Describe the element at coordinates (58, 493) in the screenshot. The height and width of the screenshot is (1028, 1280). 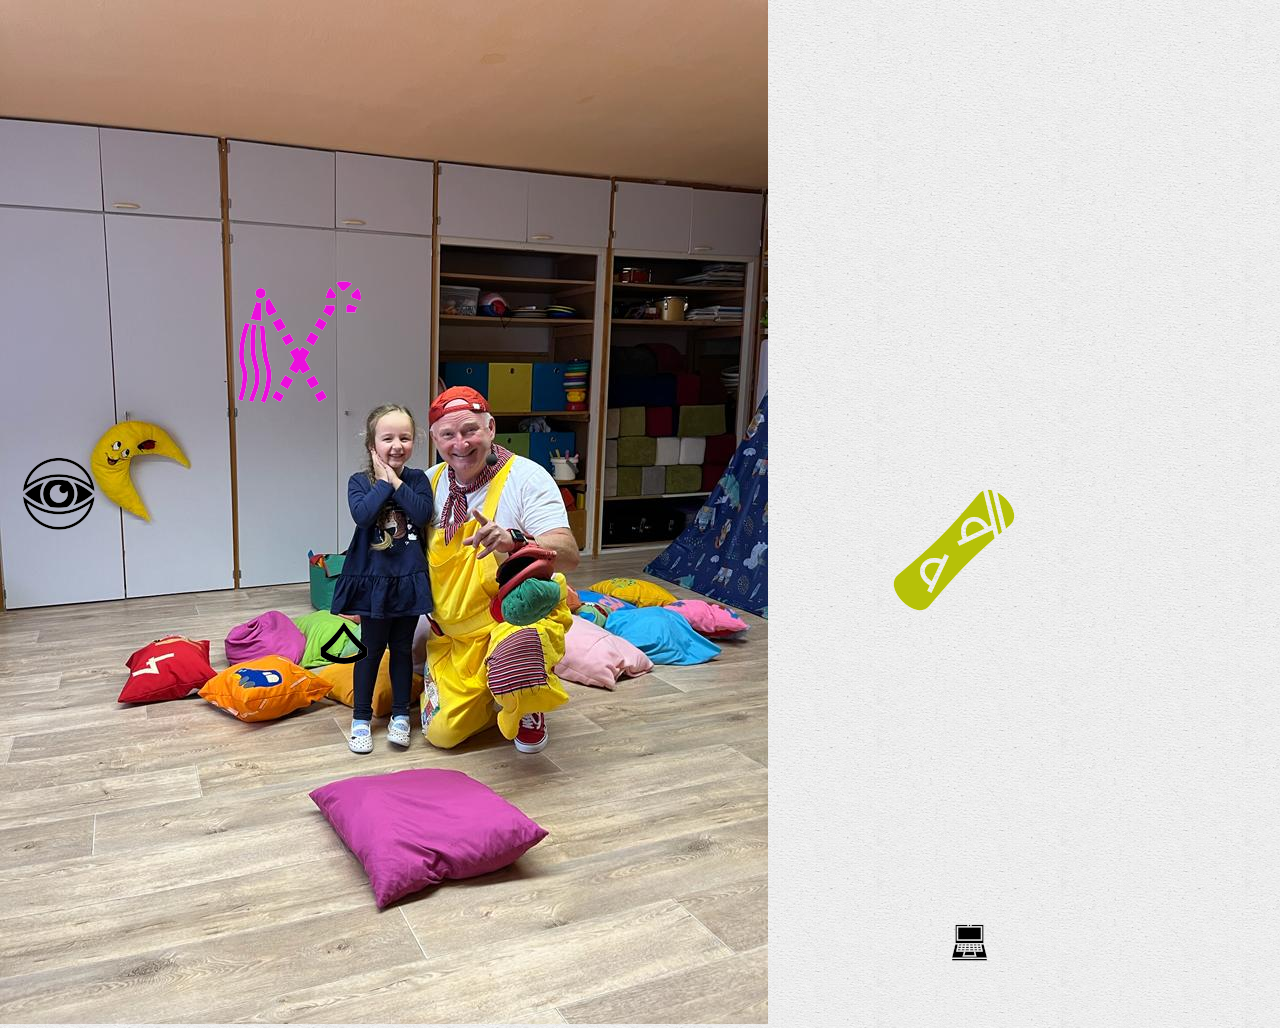
I see `toggle password visibility off` at that location.